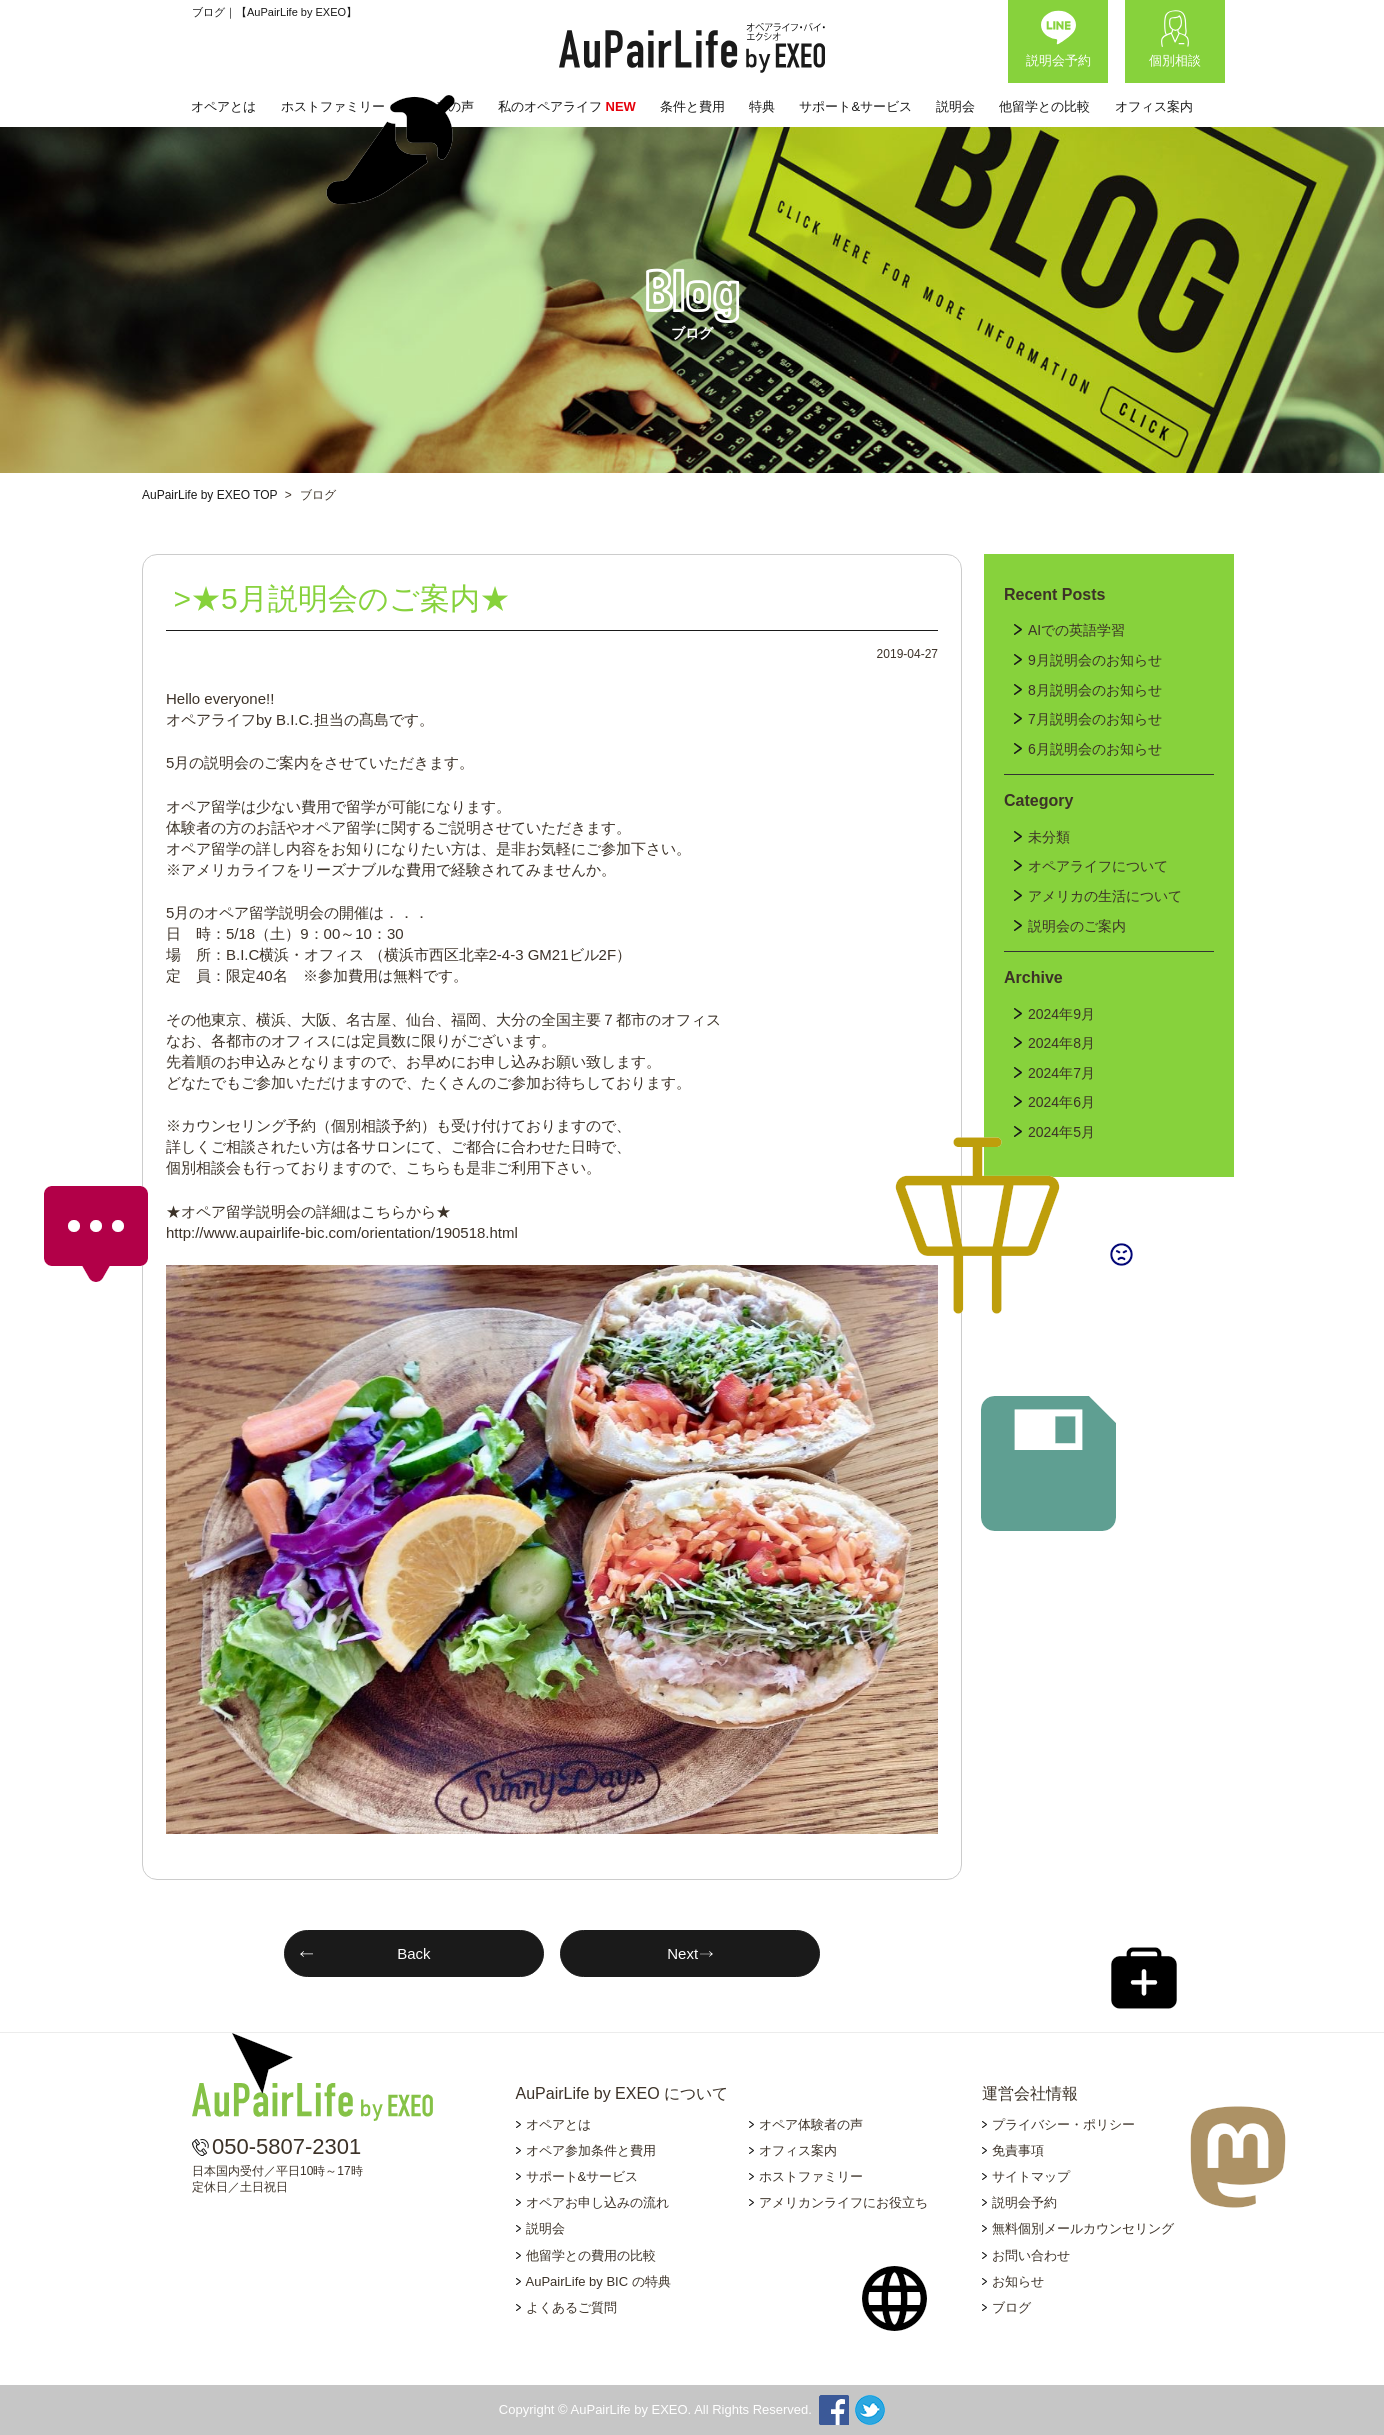 The width and height of the screenshot is (1384, 2435). Describe the element at coordinates (977, 1225) in the screenshot. I see `access air traffic control features` at that location.